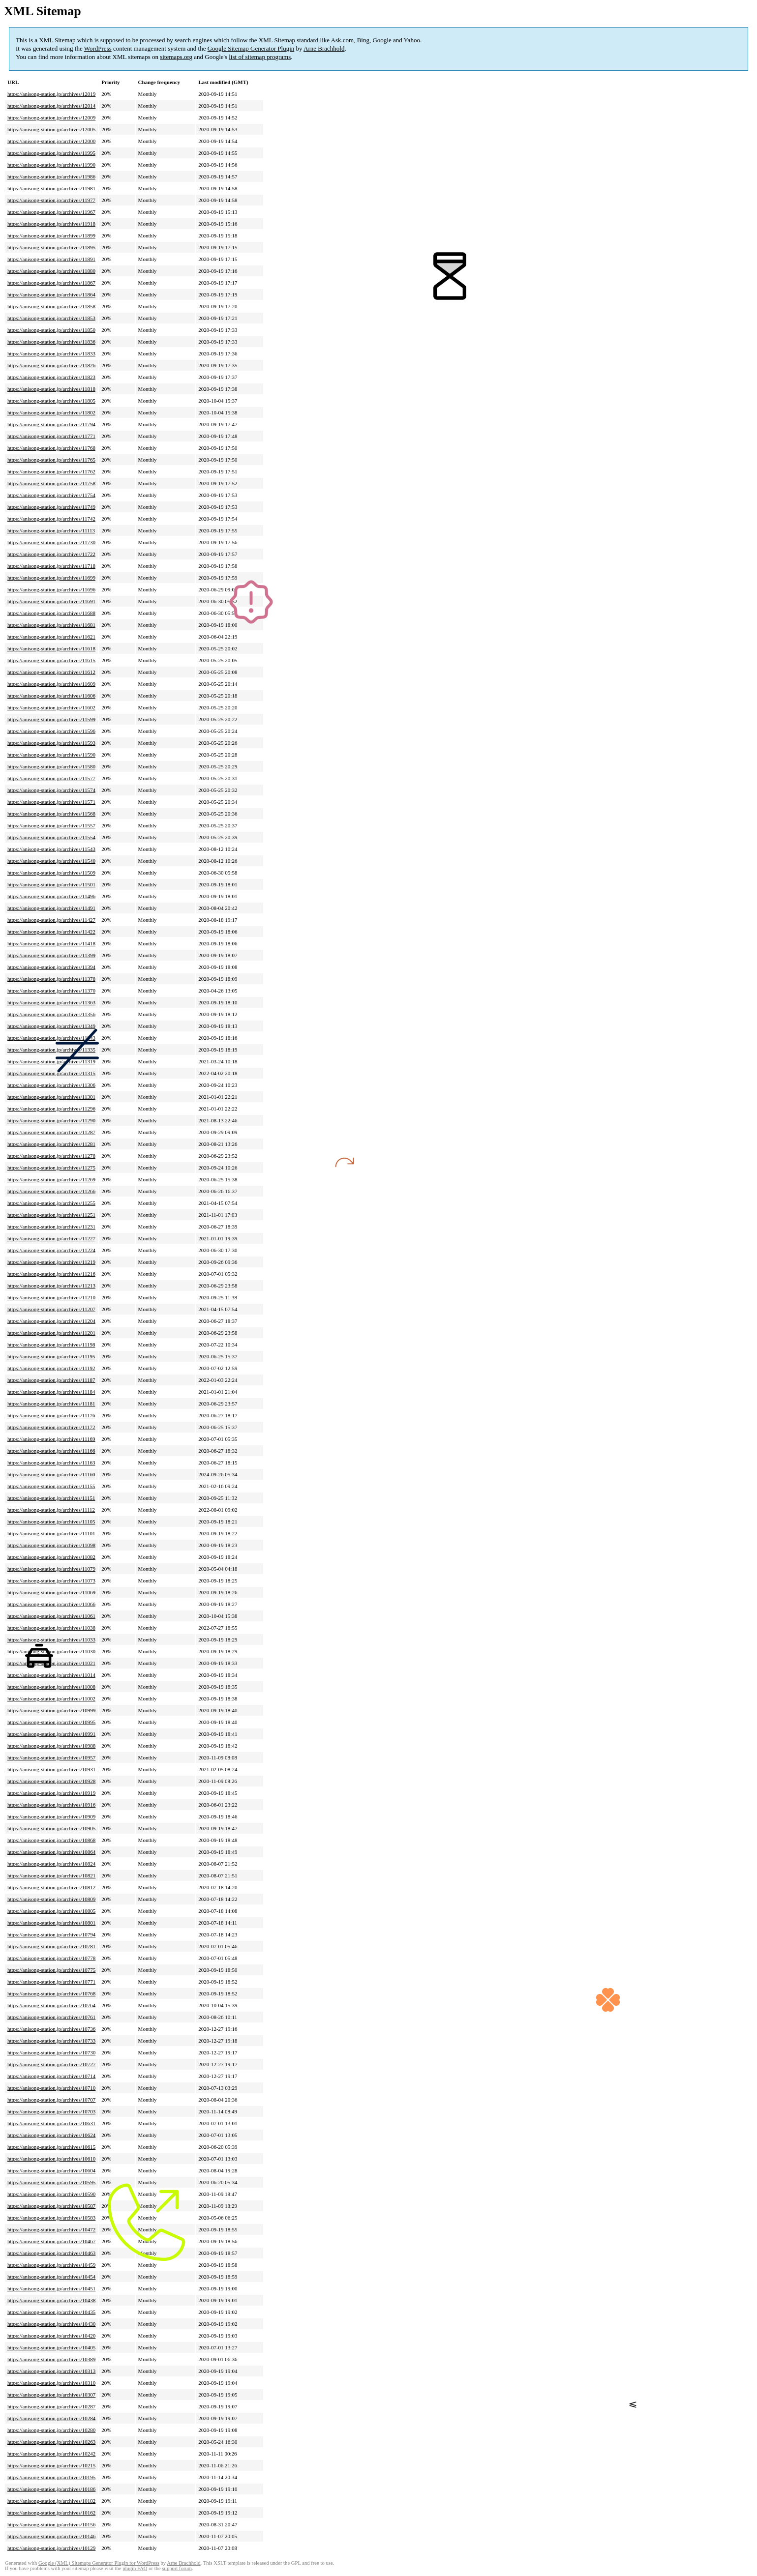  I want to click on less than or equal to mathematical operator, so click(633, 2404).